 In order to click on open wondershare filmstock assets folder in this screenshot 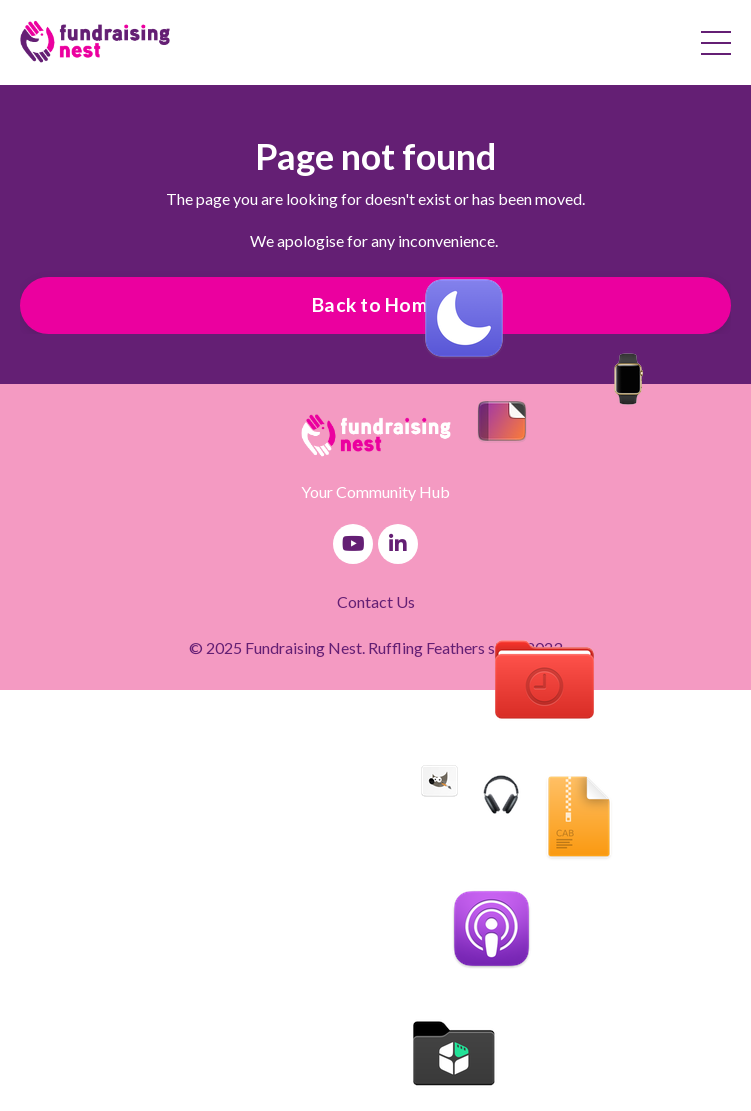, I will do `click(453, 1055)`.